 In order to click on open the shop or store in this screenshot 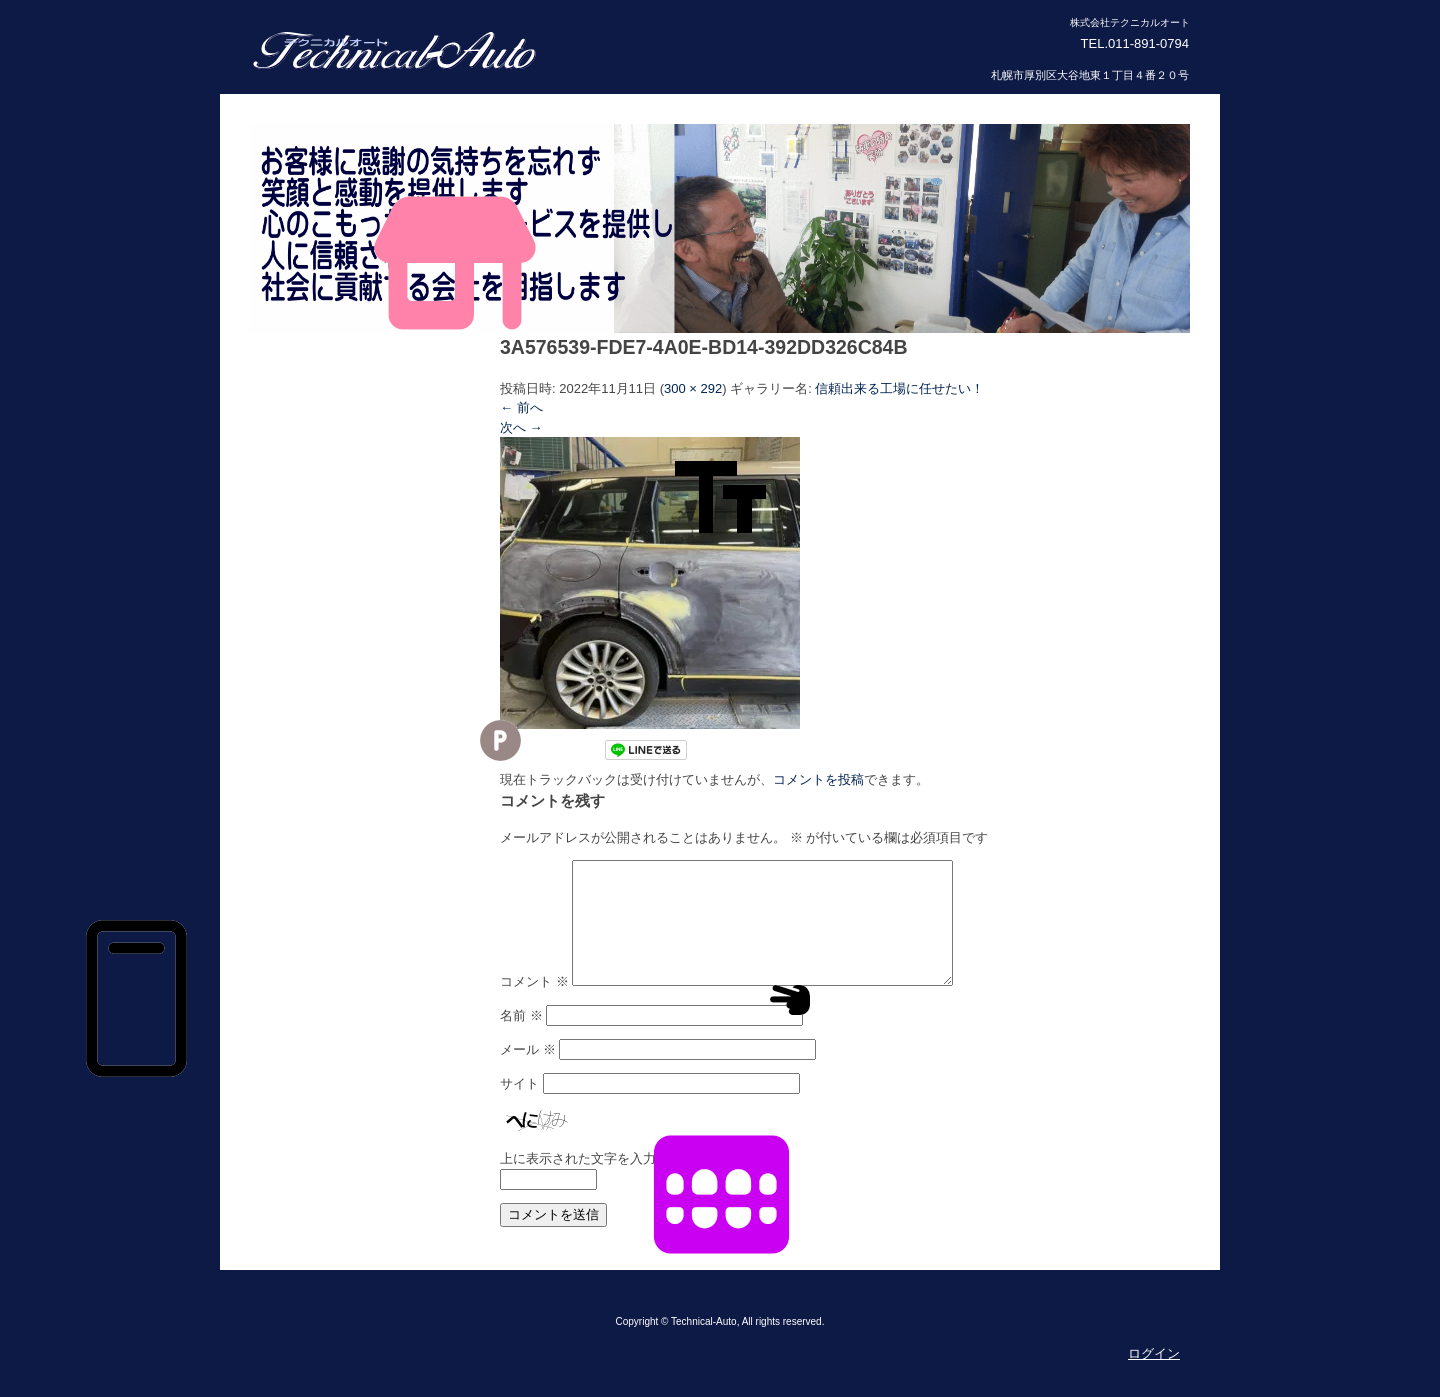, I will do `click(455, 263)`.